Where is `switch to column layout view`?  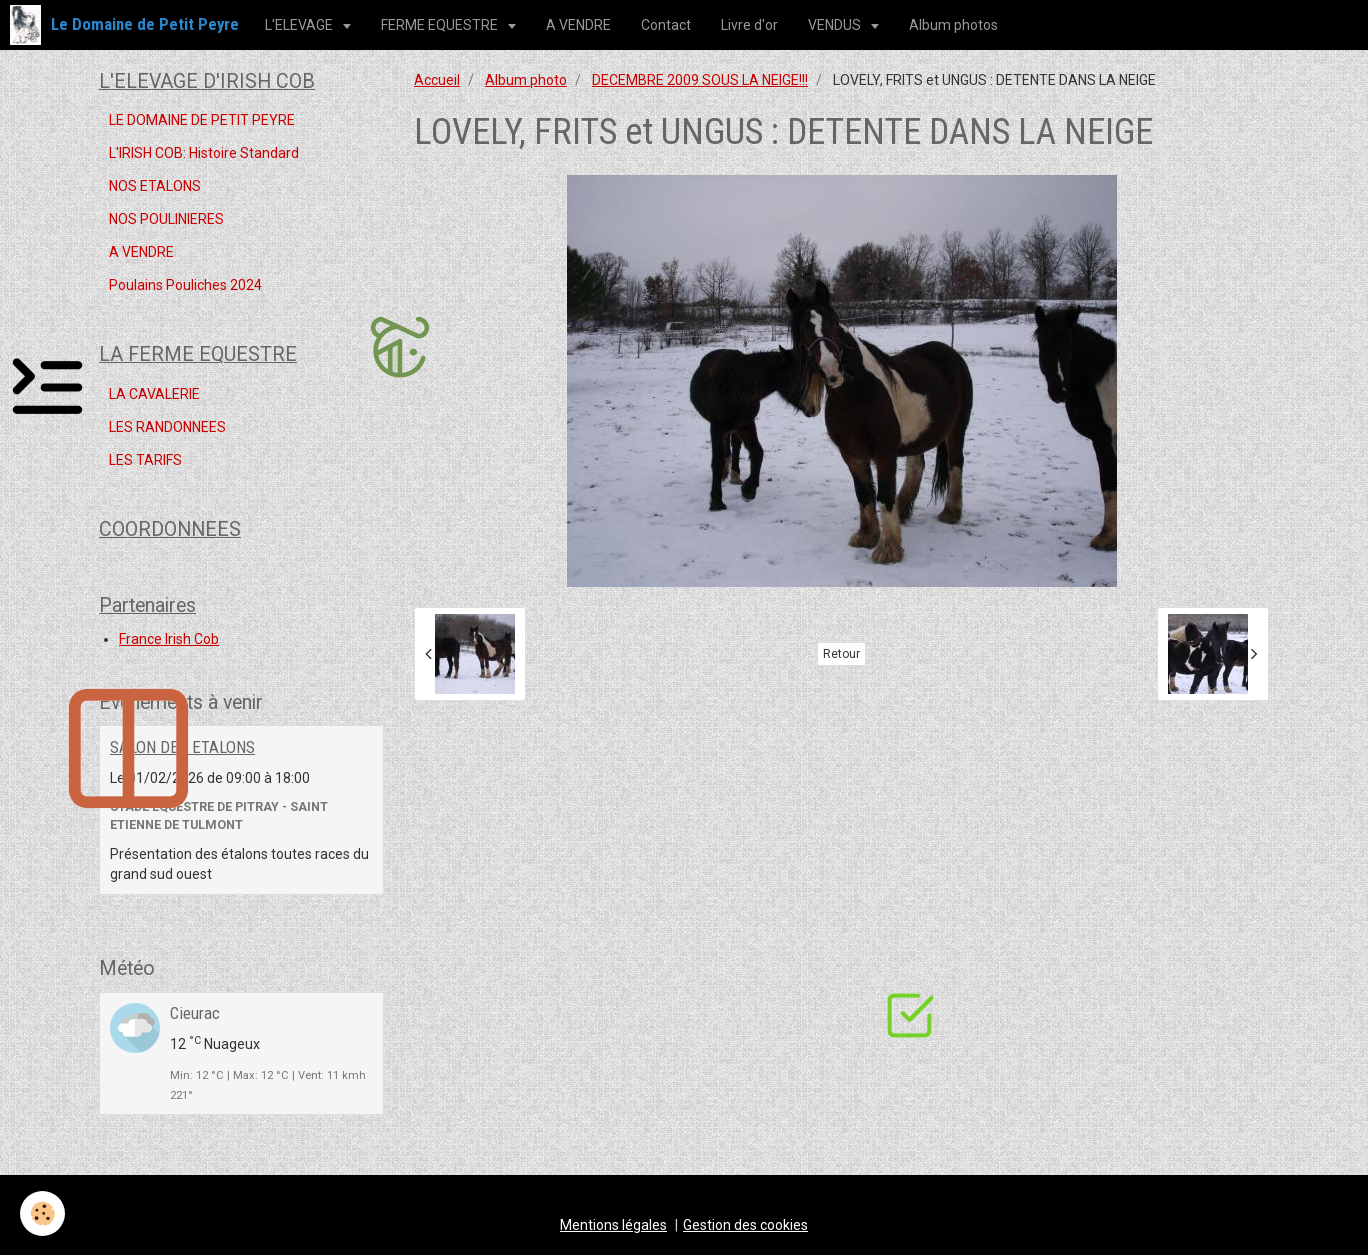
switch to column layout view is located at coordinates (128, 748).